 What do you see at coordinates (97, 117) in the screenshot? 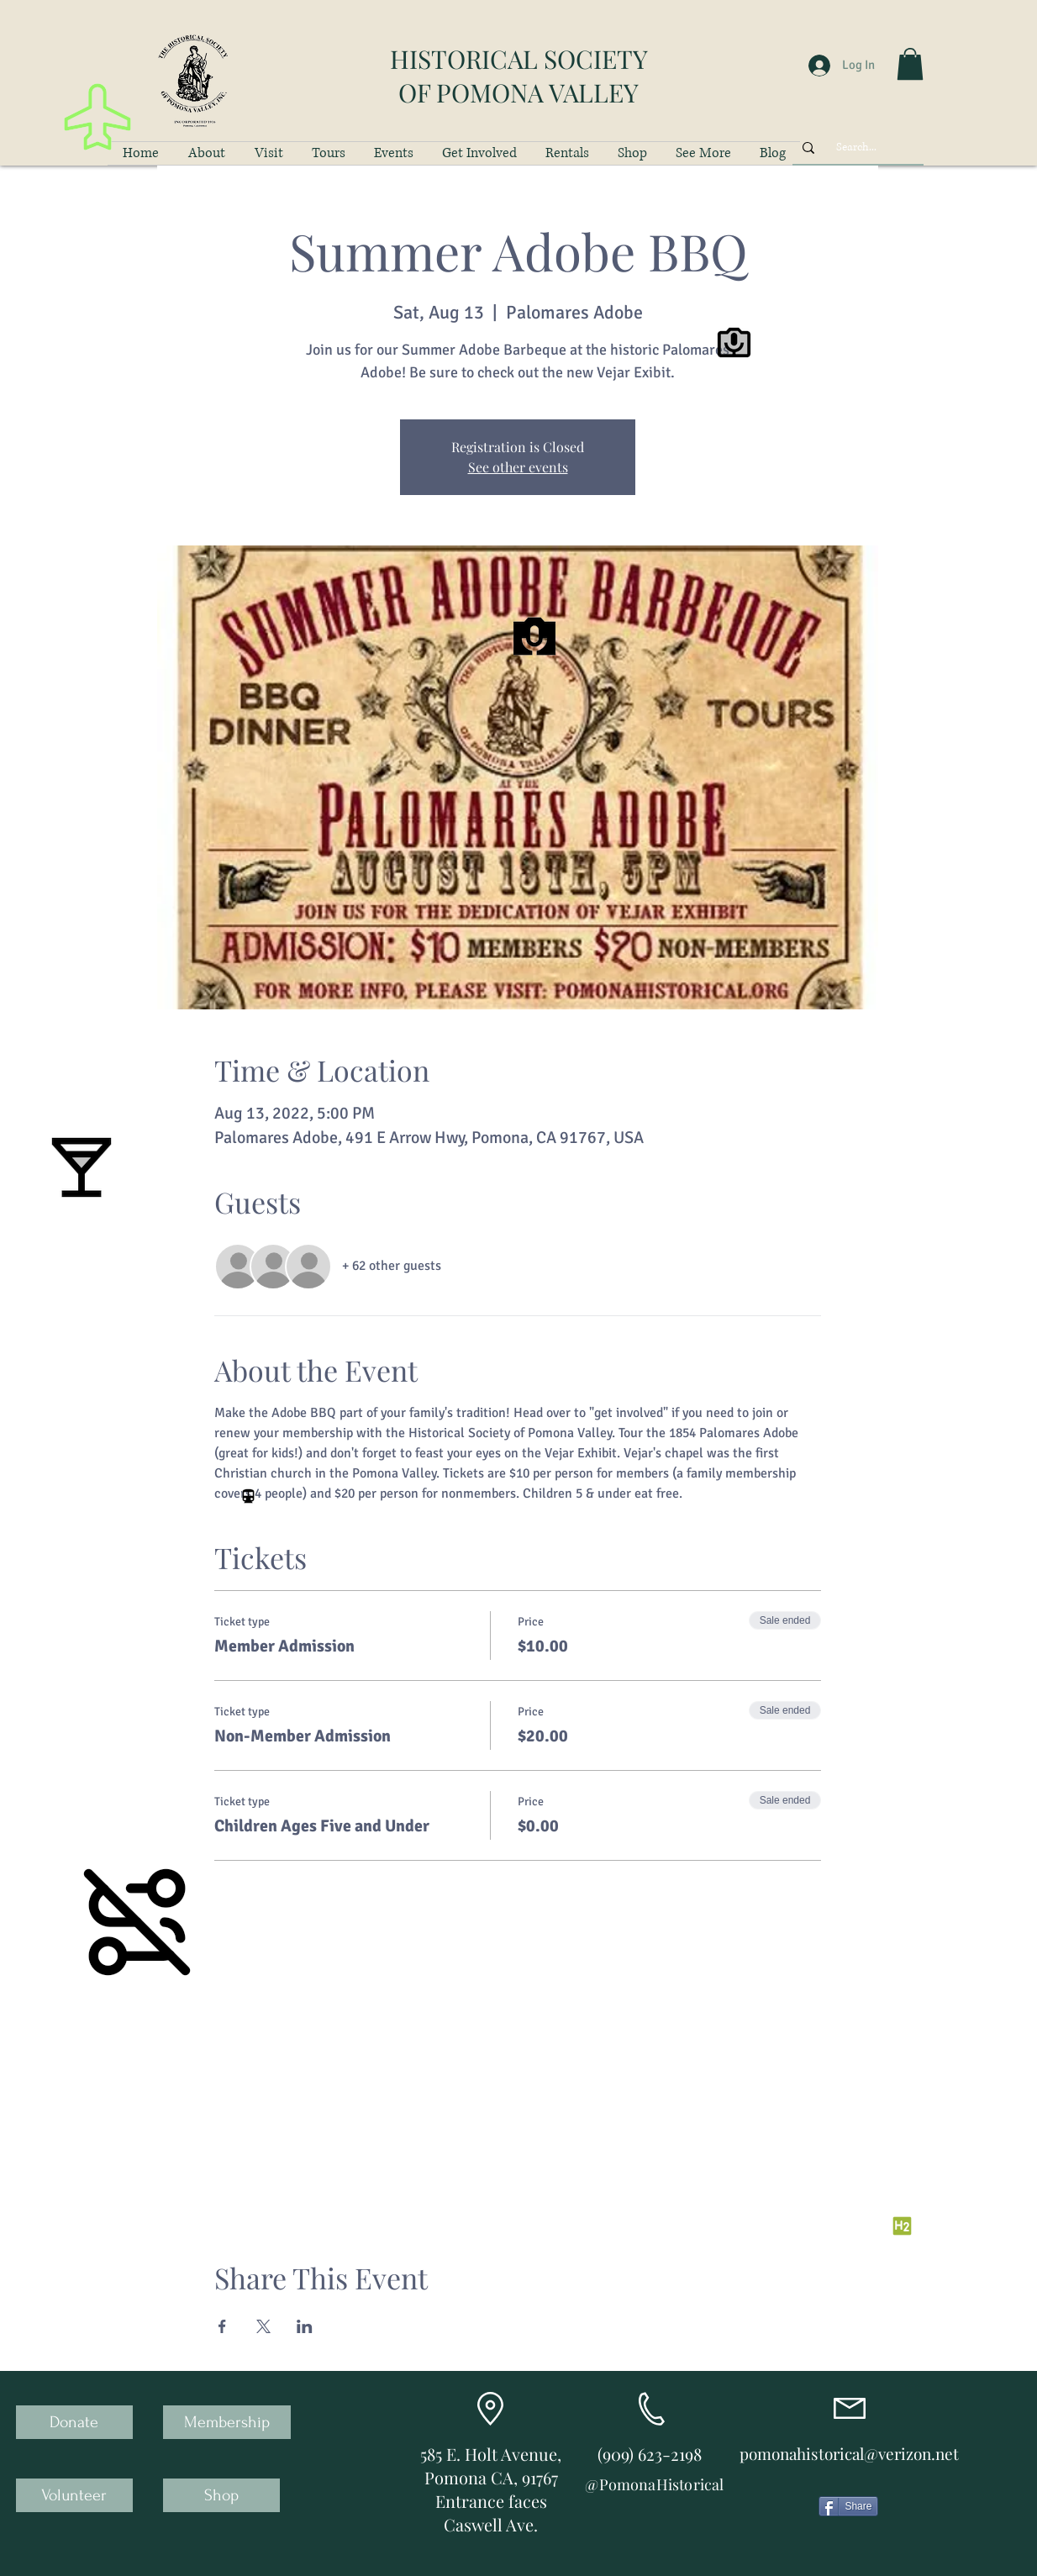
I see `enable airplane mode` at bounding box center [97, 117].